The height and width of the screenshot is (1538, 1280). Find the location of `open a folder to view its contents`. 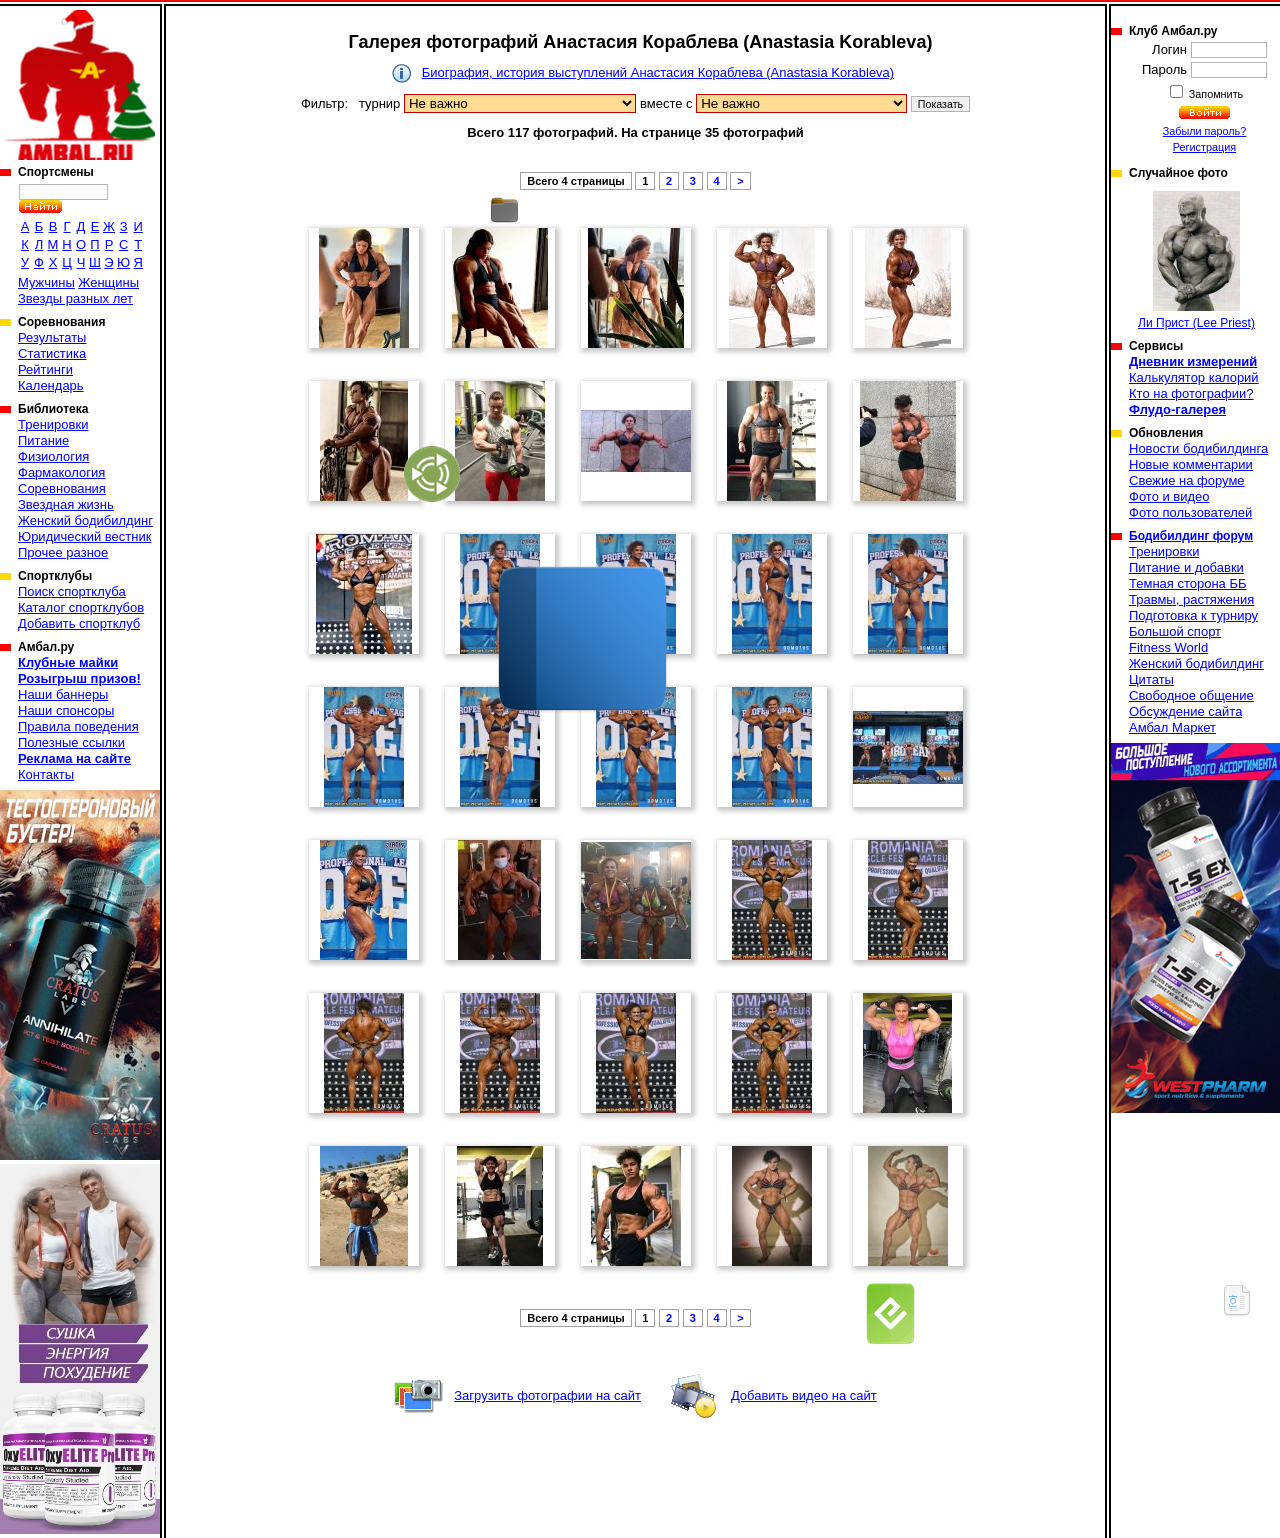

open a folder to view its contents is located at coordinates (504, 209).